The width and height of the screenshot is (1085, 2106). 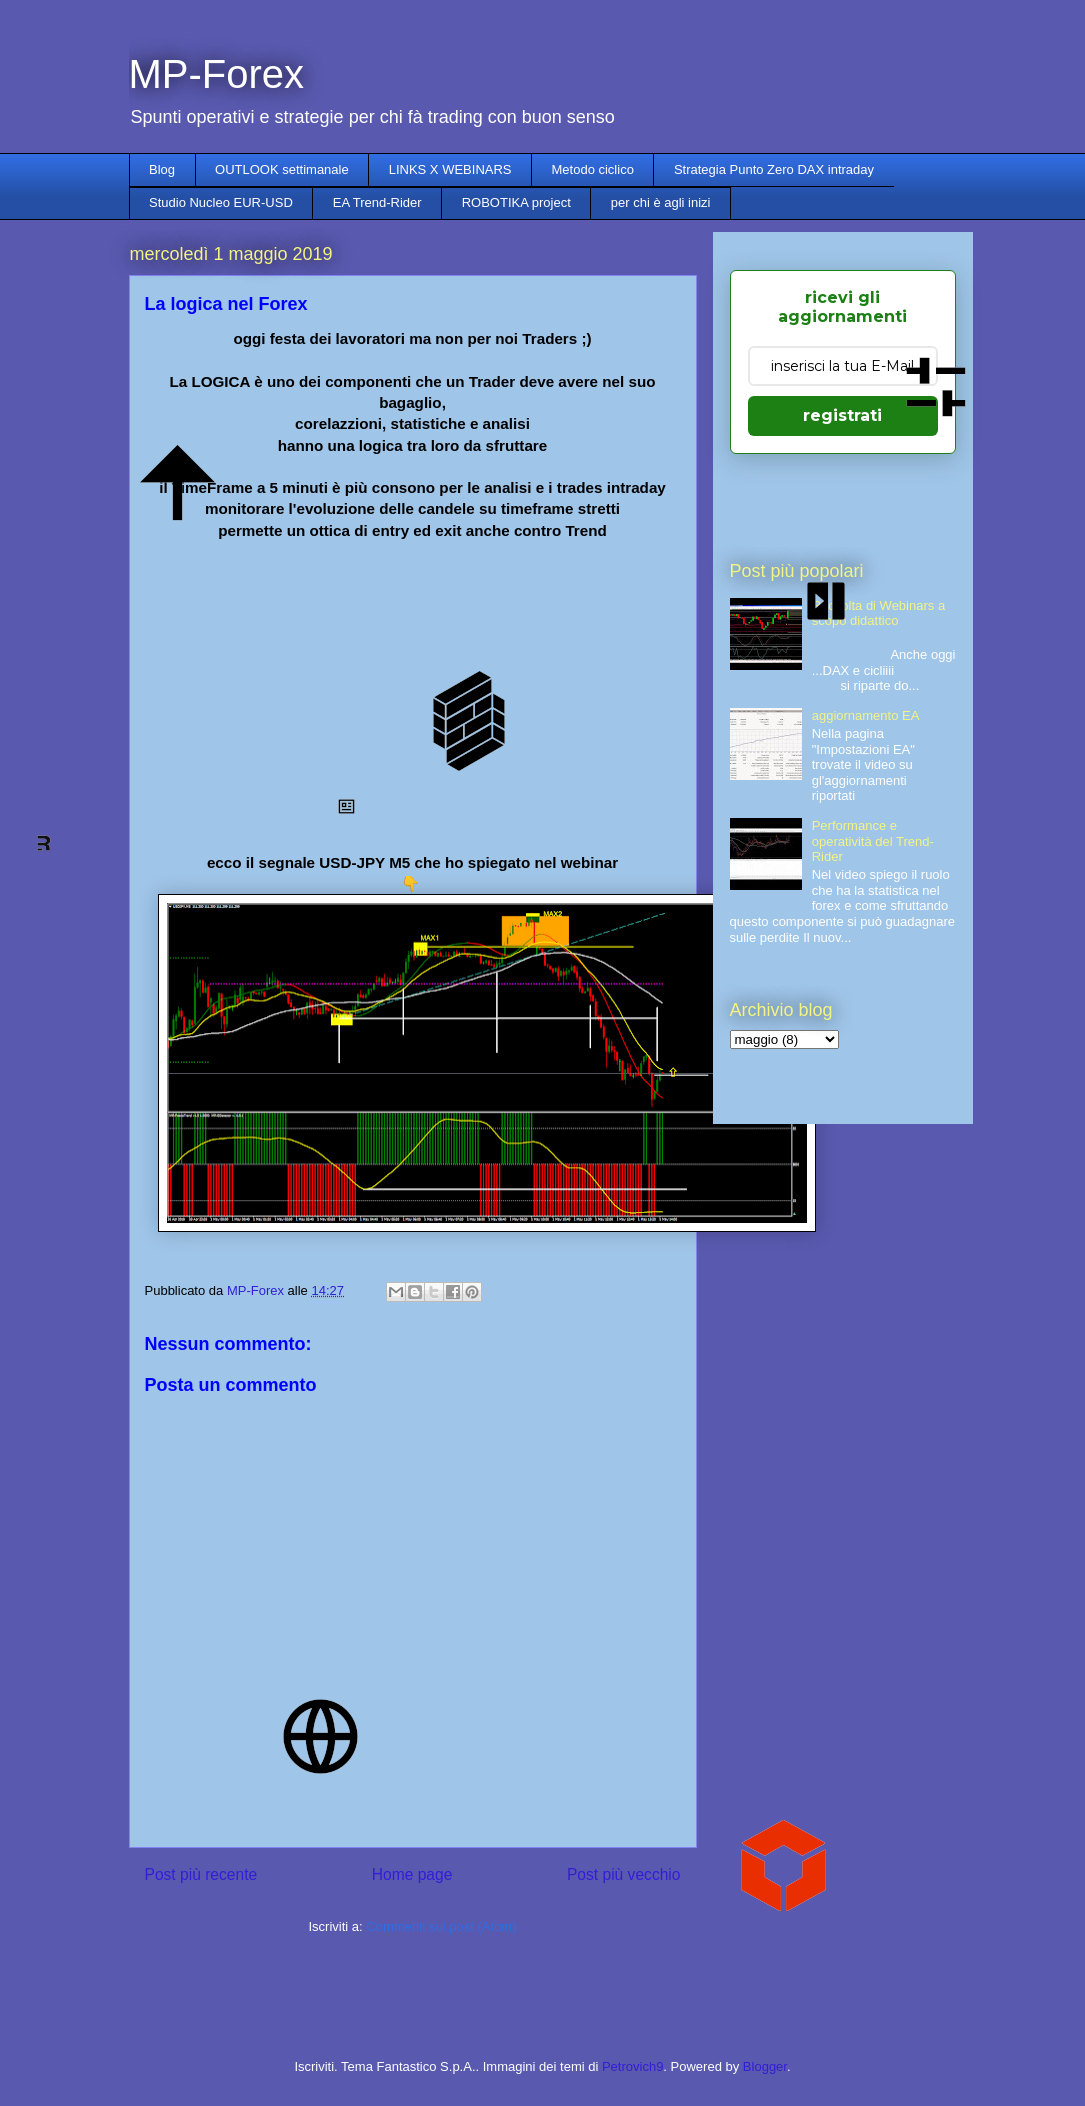 What do you see at coordinates (177, 482) in the screenshot?
I see `scroll to top of page` at bounding box center [177, 482].